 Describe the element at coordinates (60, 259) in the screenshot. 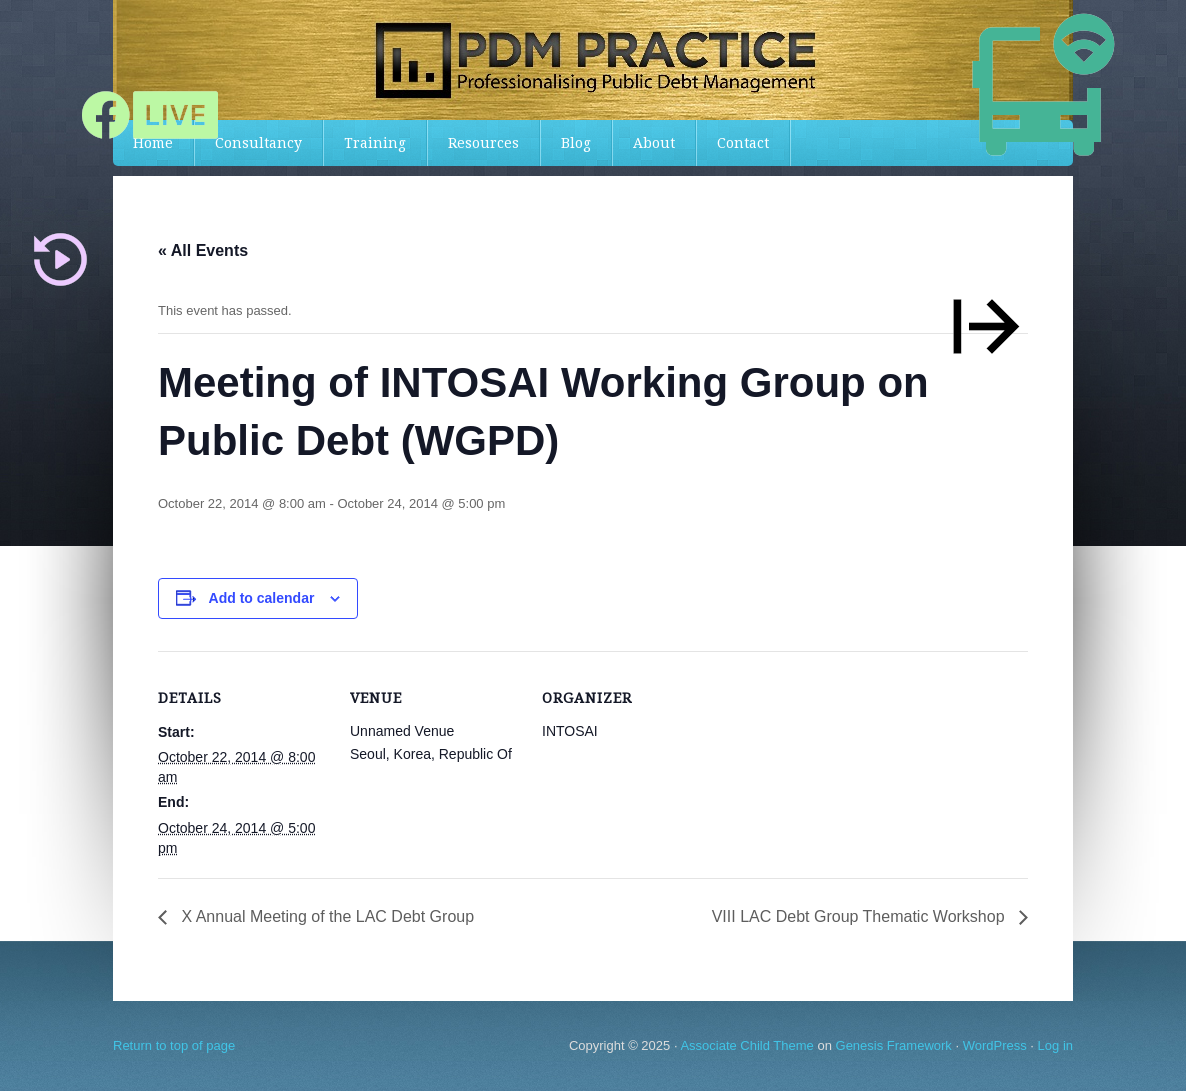

I see `view memories or flashback content` at that location.